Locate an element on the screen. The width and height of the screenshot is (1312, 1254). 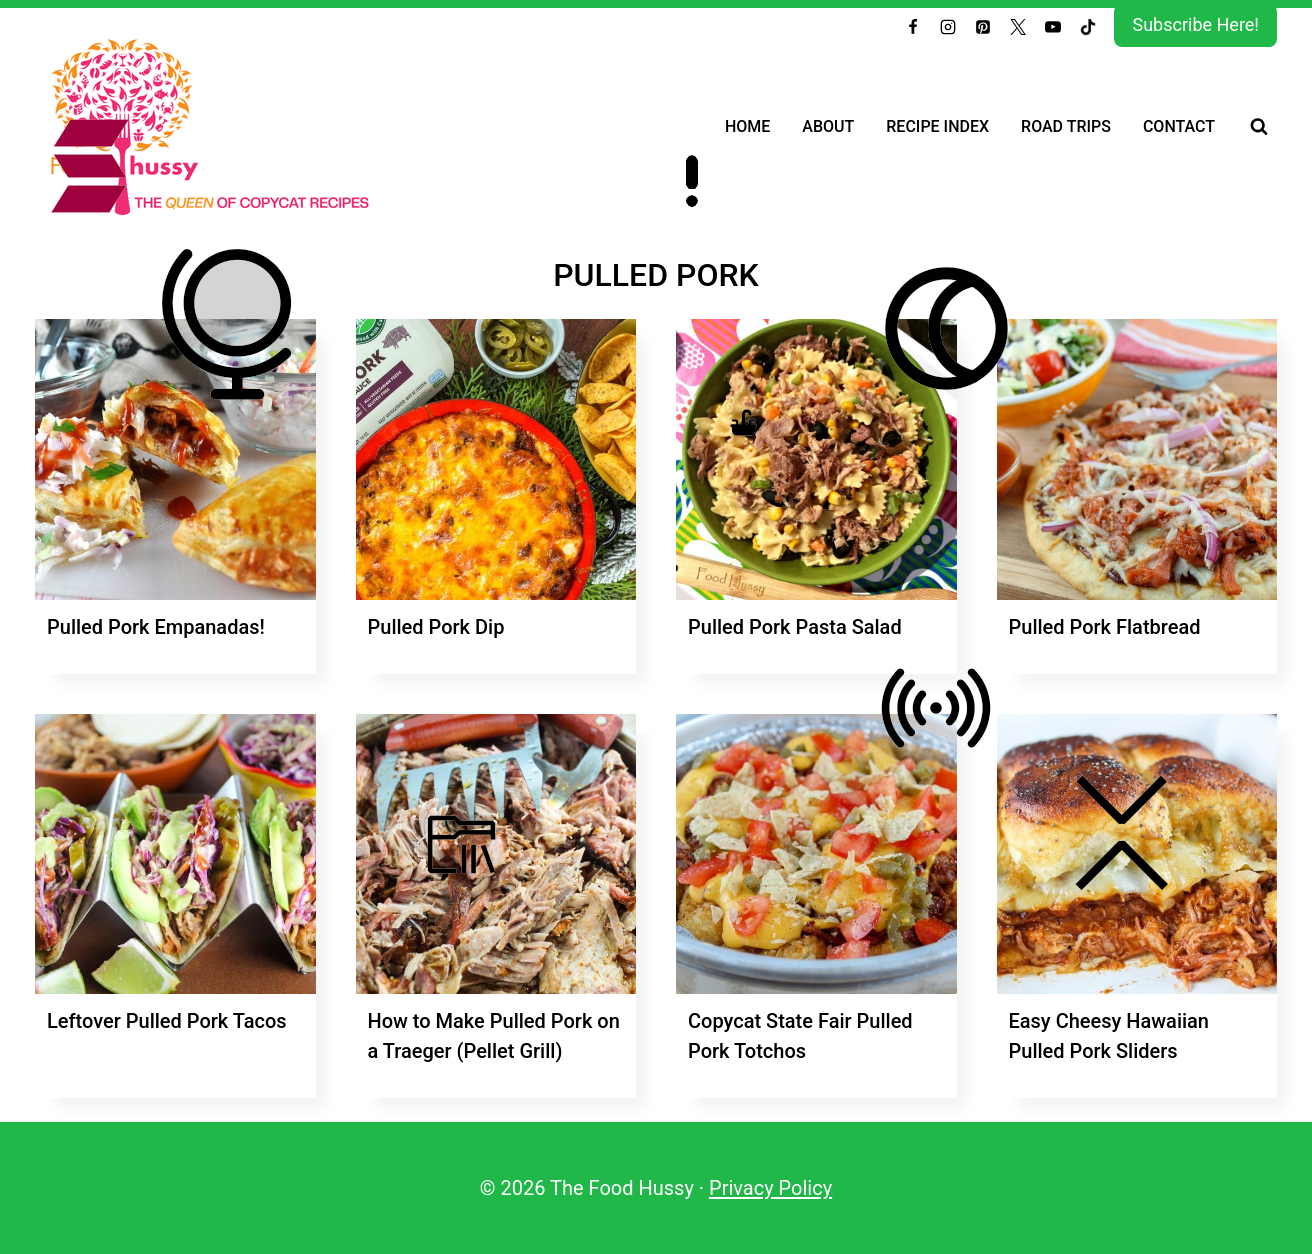
indicates high priority notification or alert is located at coordinates (692, 181).